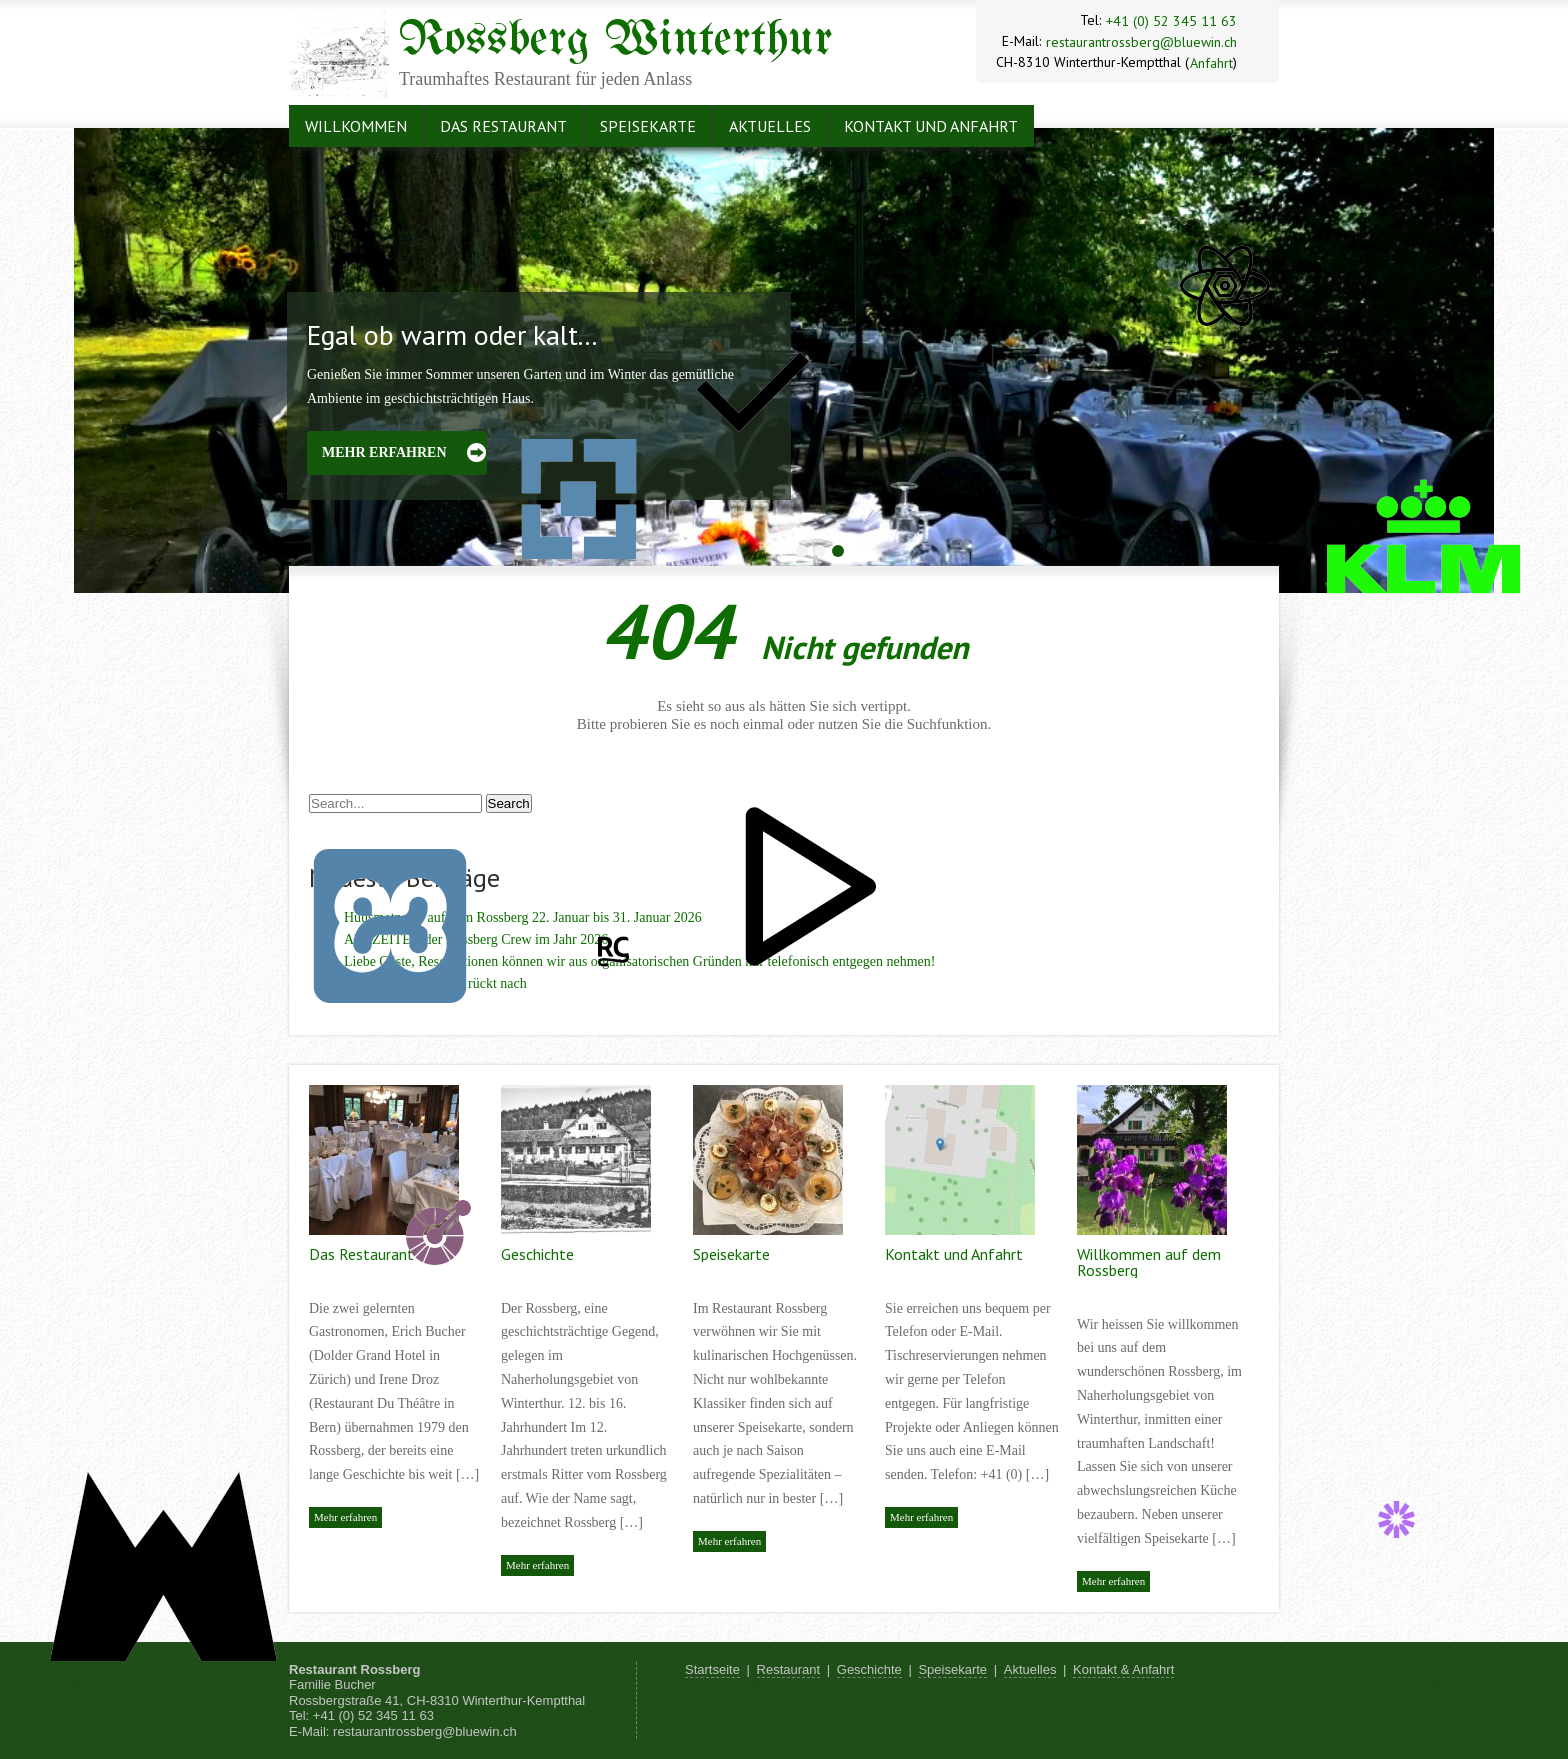 The width and height of the screenshot is (1568, 1759). What do you see at coordinates (797, 886) in the screenshot?
I see `play media content` at bounding box center [797, 886].